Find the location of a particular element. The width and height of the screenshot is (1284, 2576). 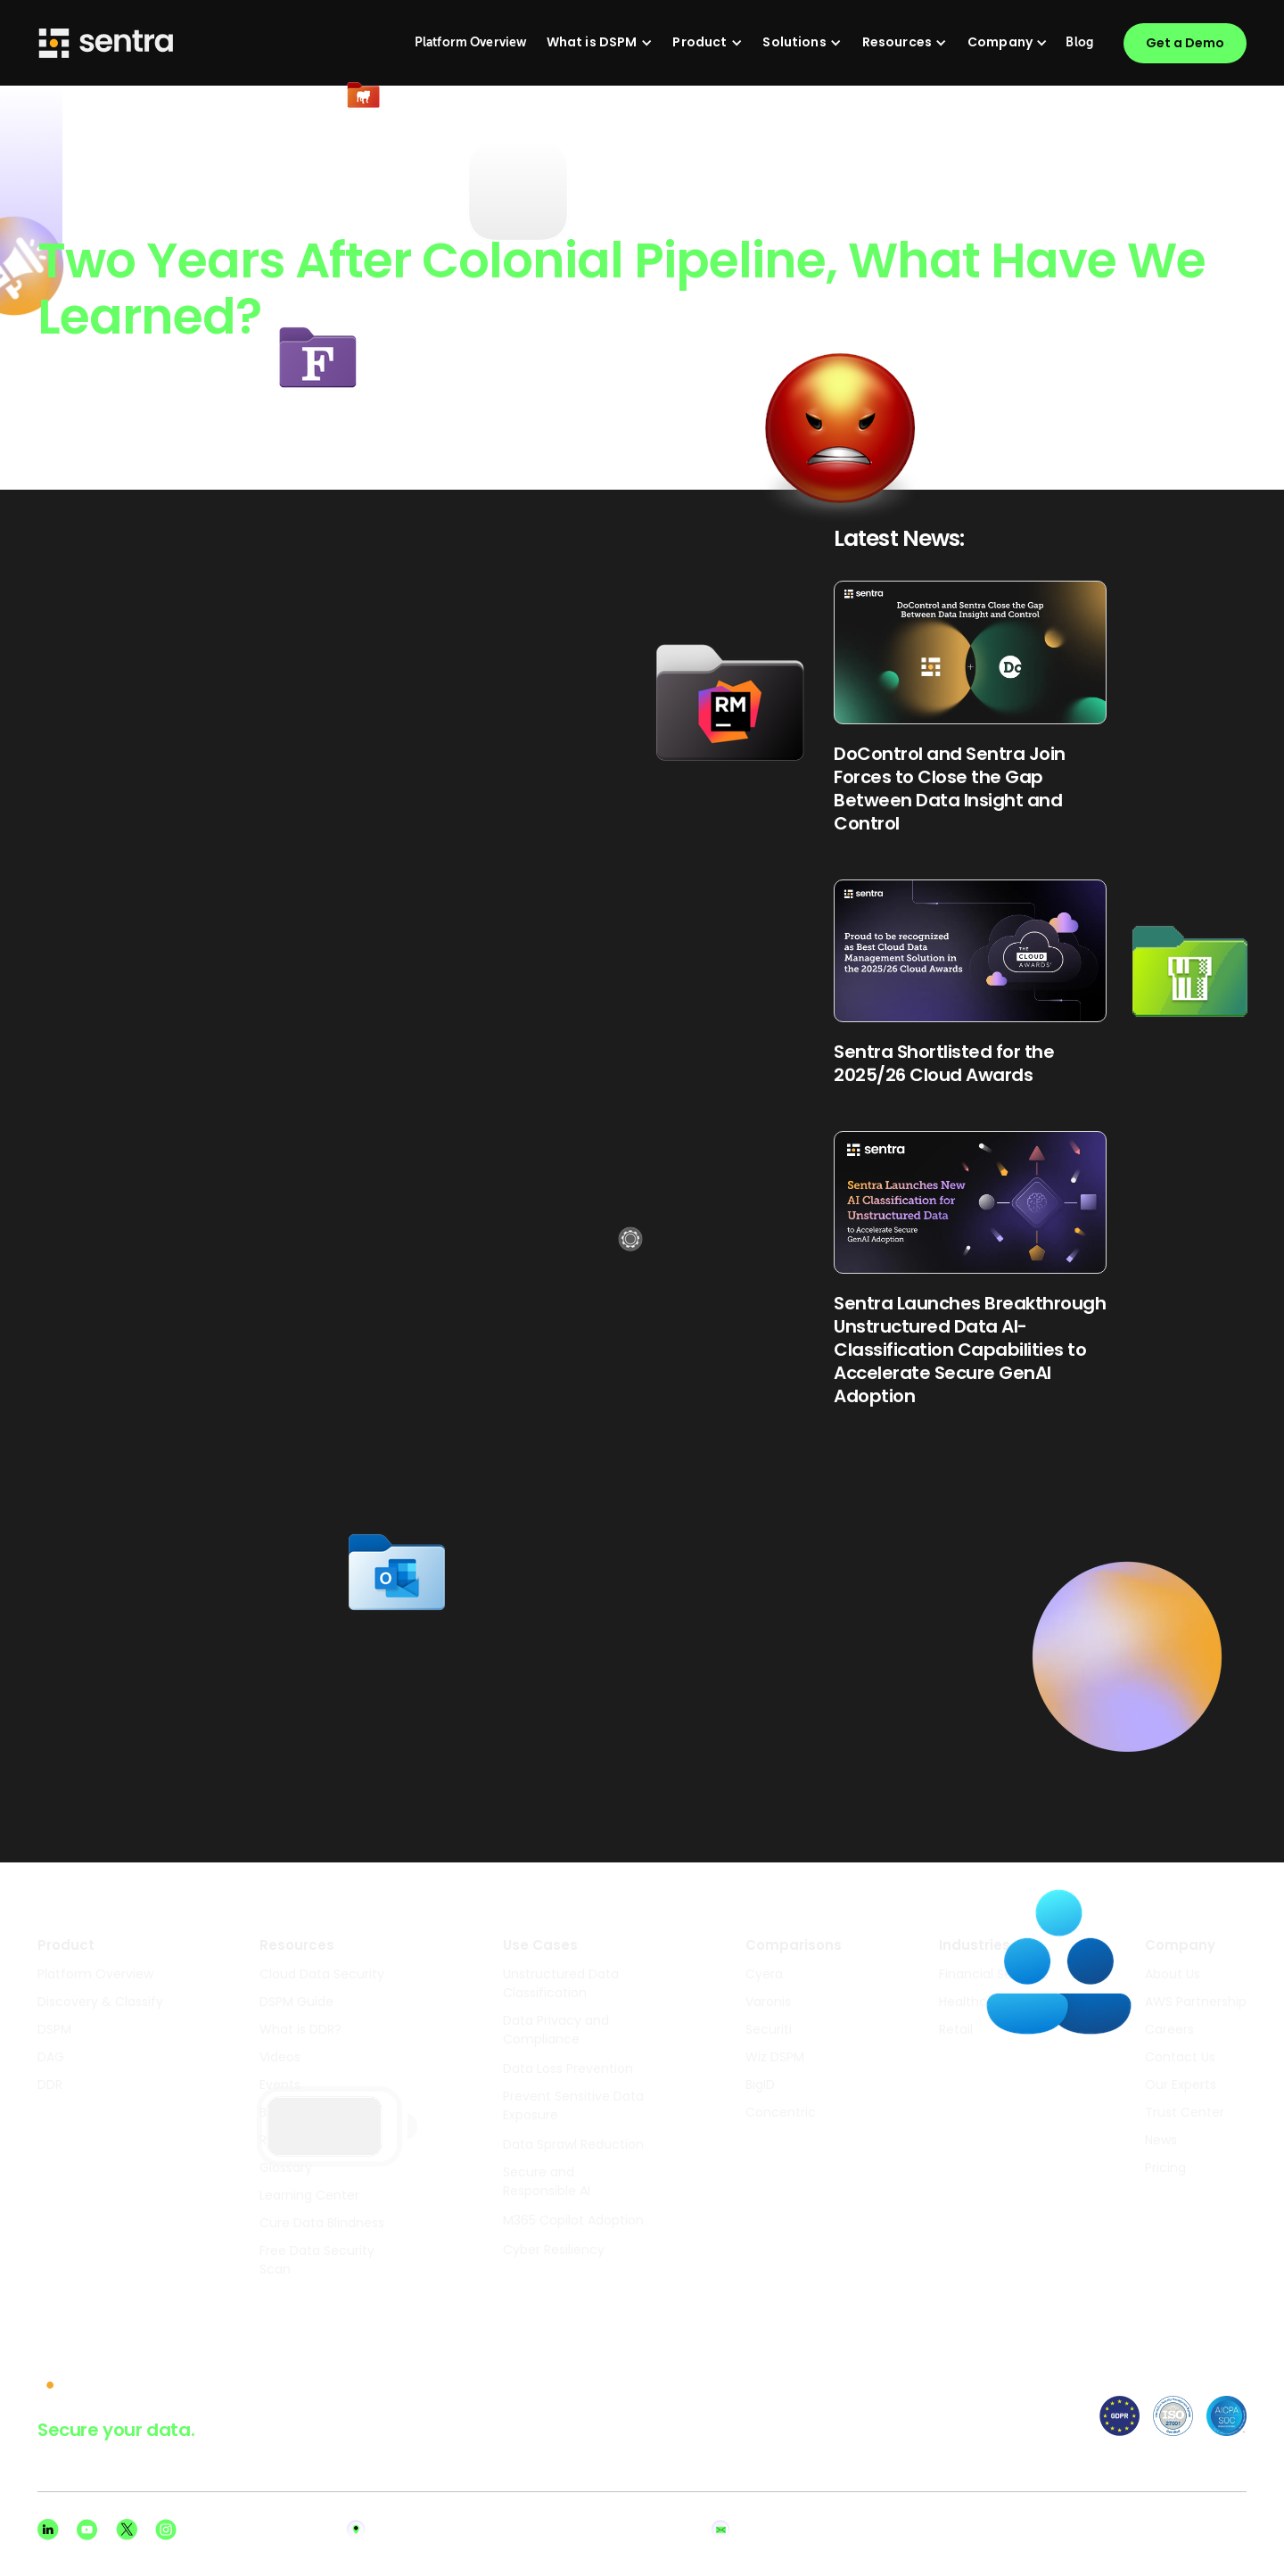

access system settings is located at coordinates (630, 1239).